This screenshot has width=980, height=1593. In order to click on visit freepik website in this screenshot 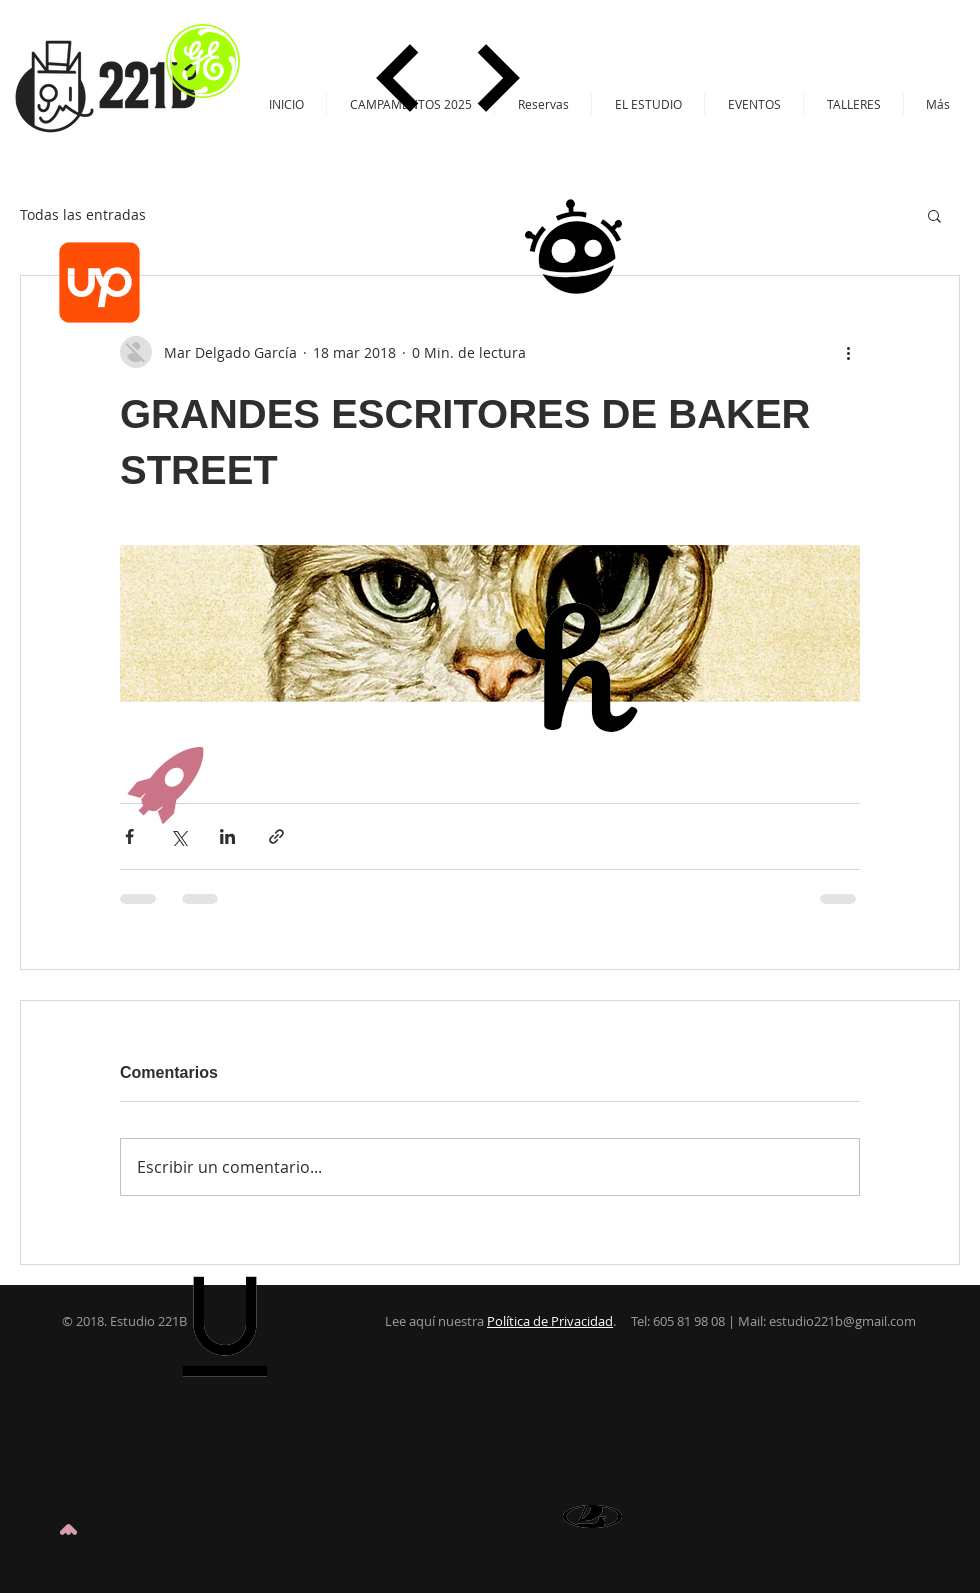, I will do `click(573, 246)`.